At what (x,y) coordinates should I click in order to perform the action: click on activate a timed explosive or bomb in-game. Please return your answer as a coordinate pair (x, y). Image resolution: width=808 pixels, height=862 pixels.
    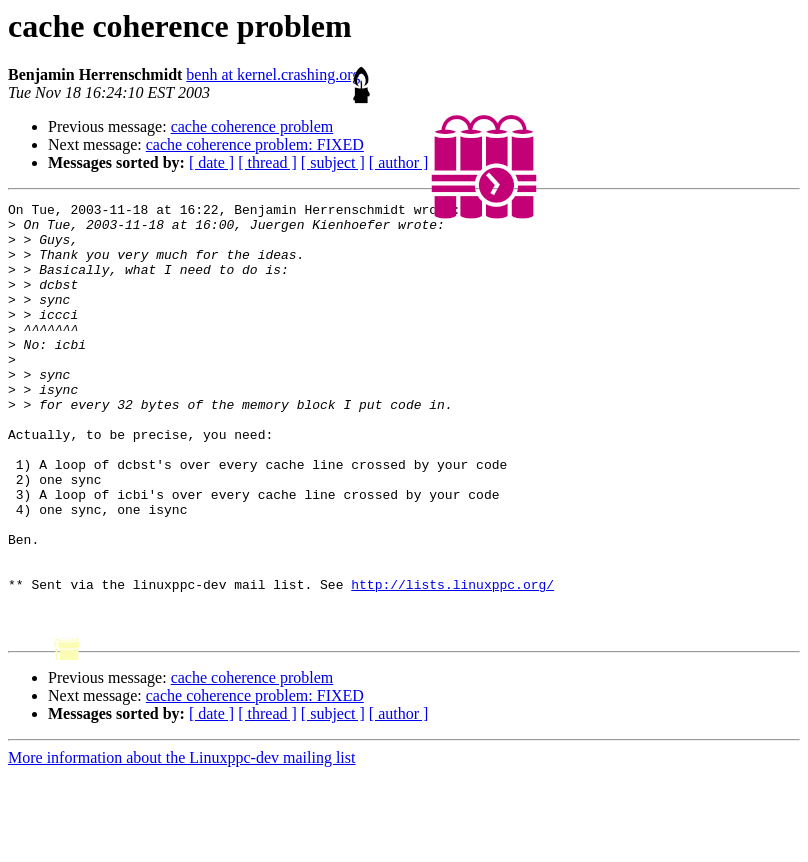
    Looking at the image, I should click on (484, 167).